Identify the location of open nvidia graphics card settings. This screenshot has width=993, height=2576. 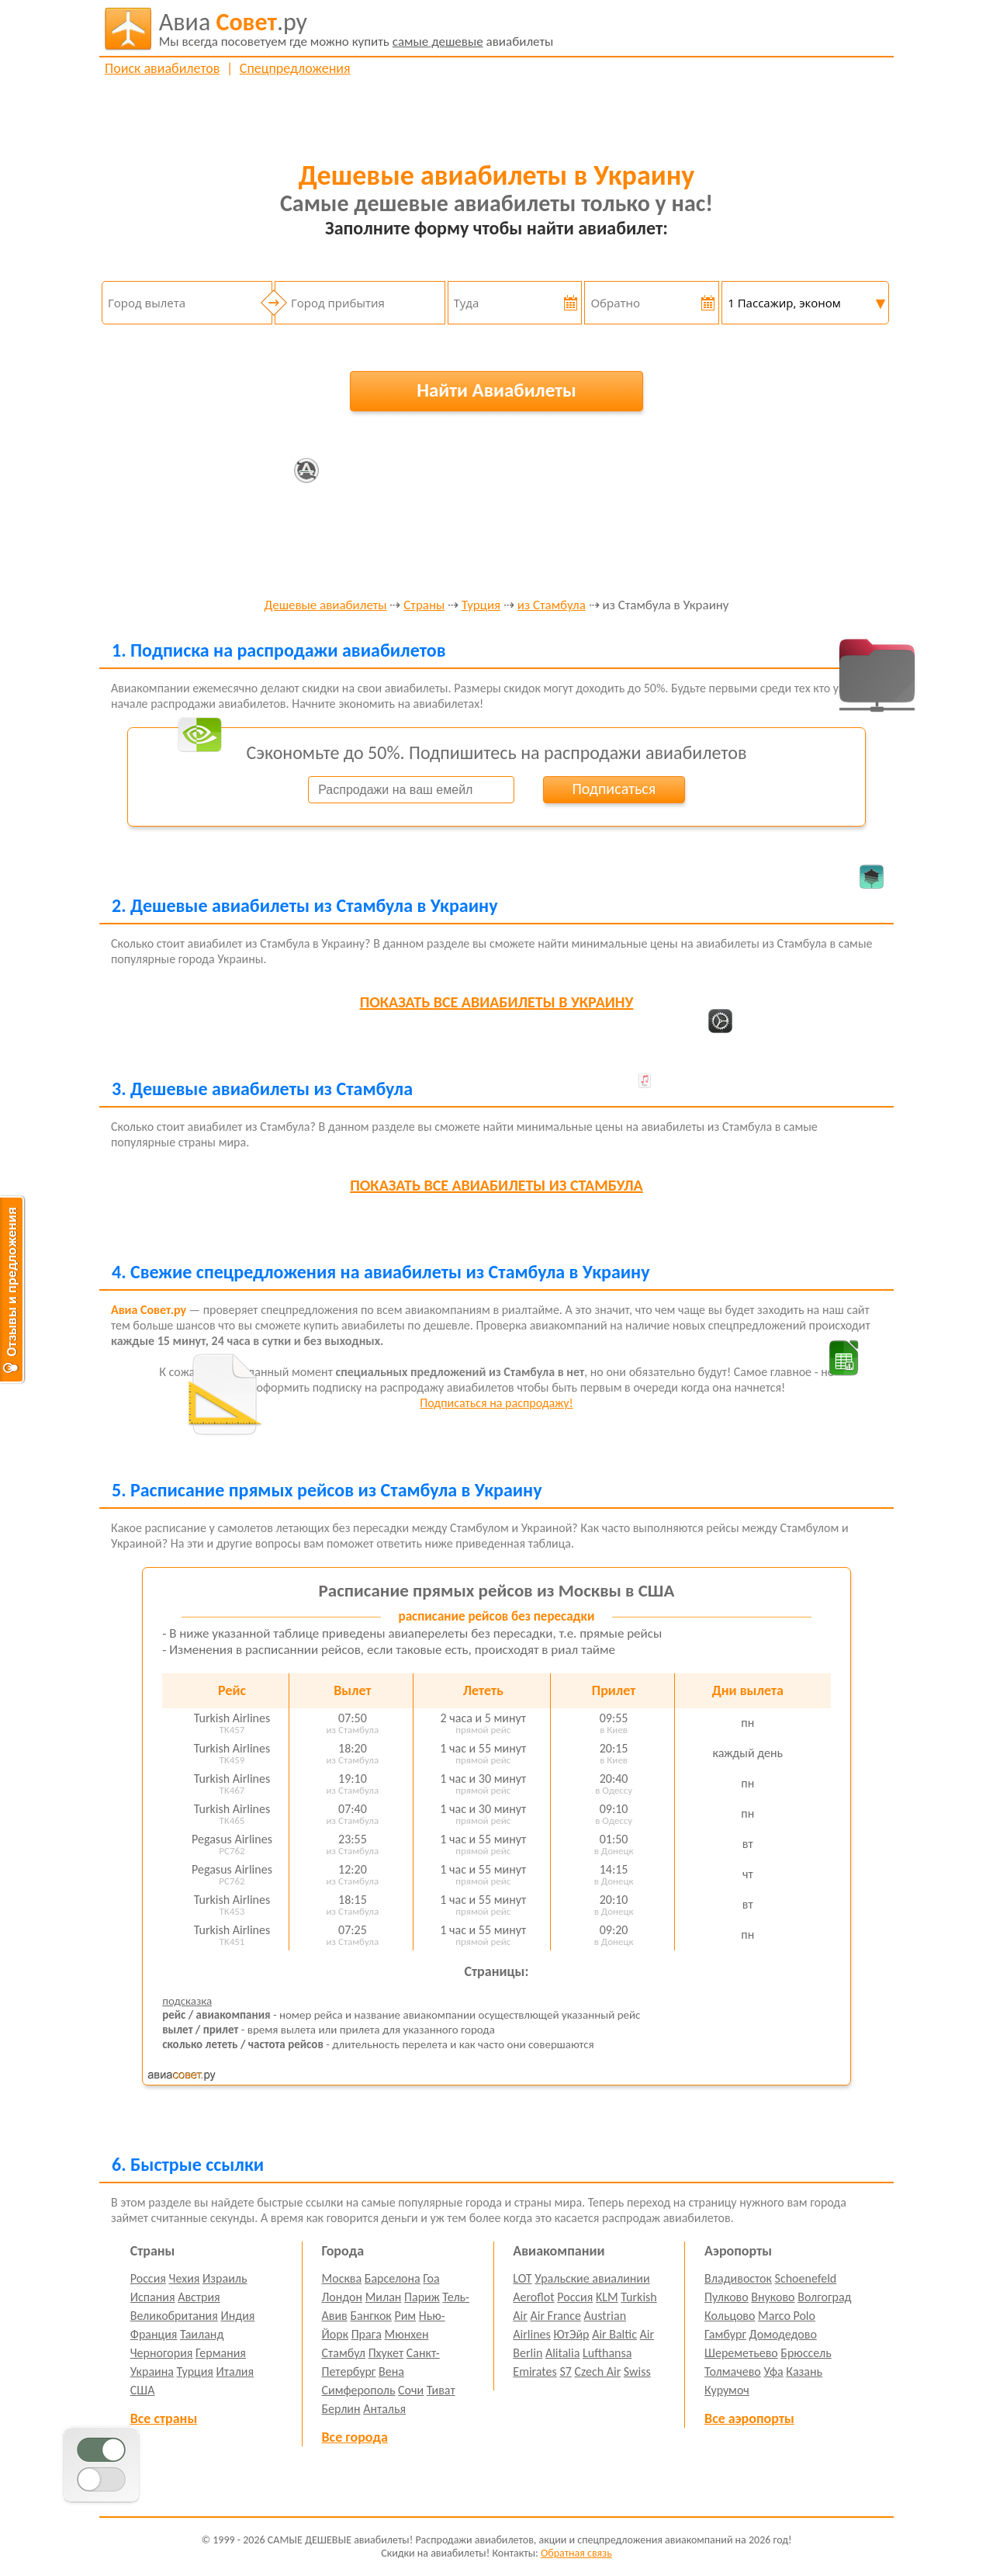
(199, 734).